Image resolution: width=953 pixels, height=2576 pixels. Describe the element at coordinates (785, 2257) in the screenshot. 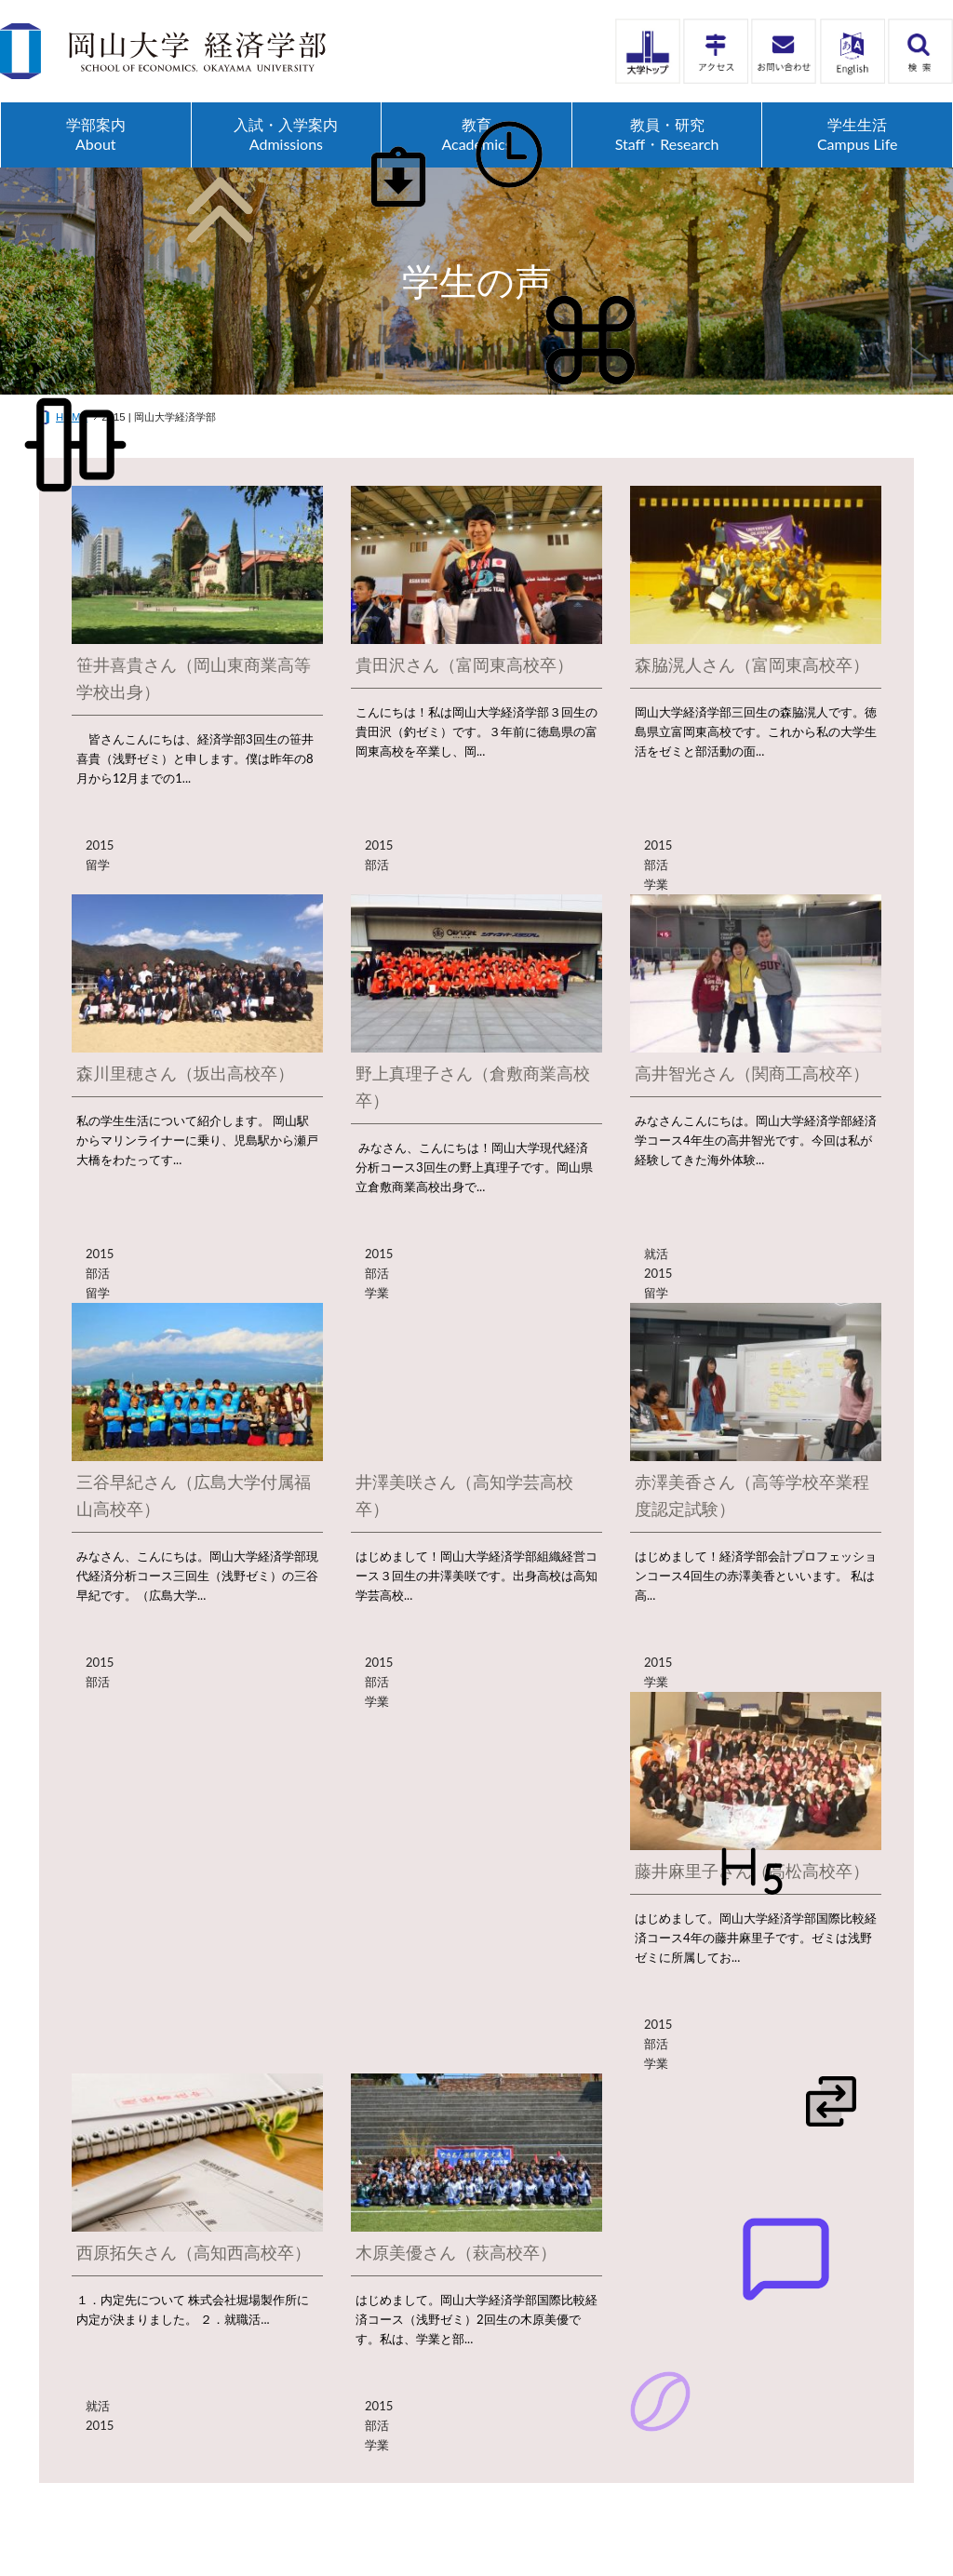

I see `open chat or messaging` at that location.